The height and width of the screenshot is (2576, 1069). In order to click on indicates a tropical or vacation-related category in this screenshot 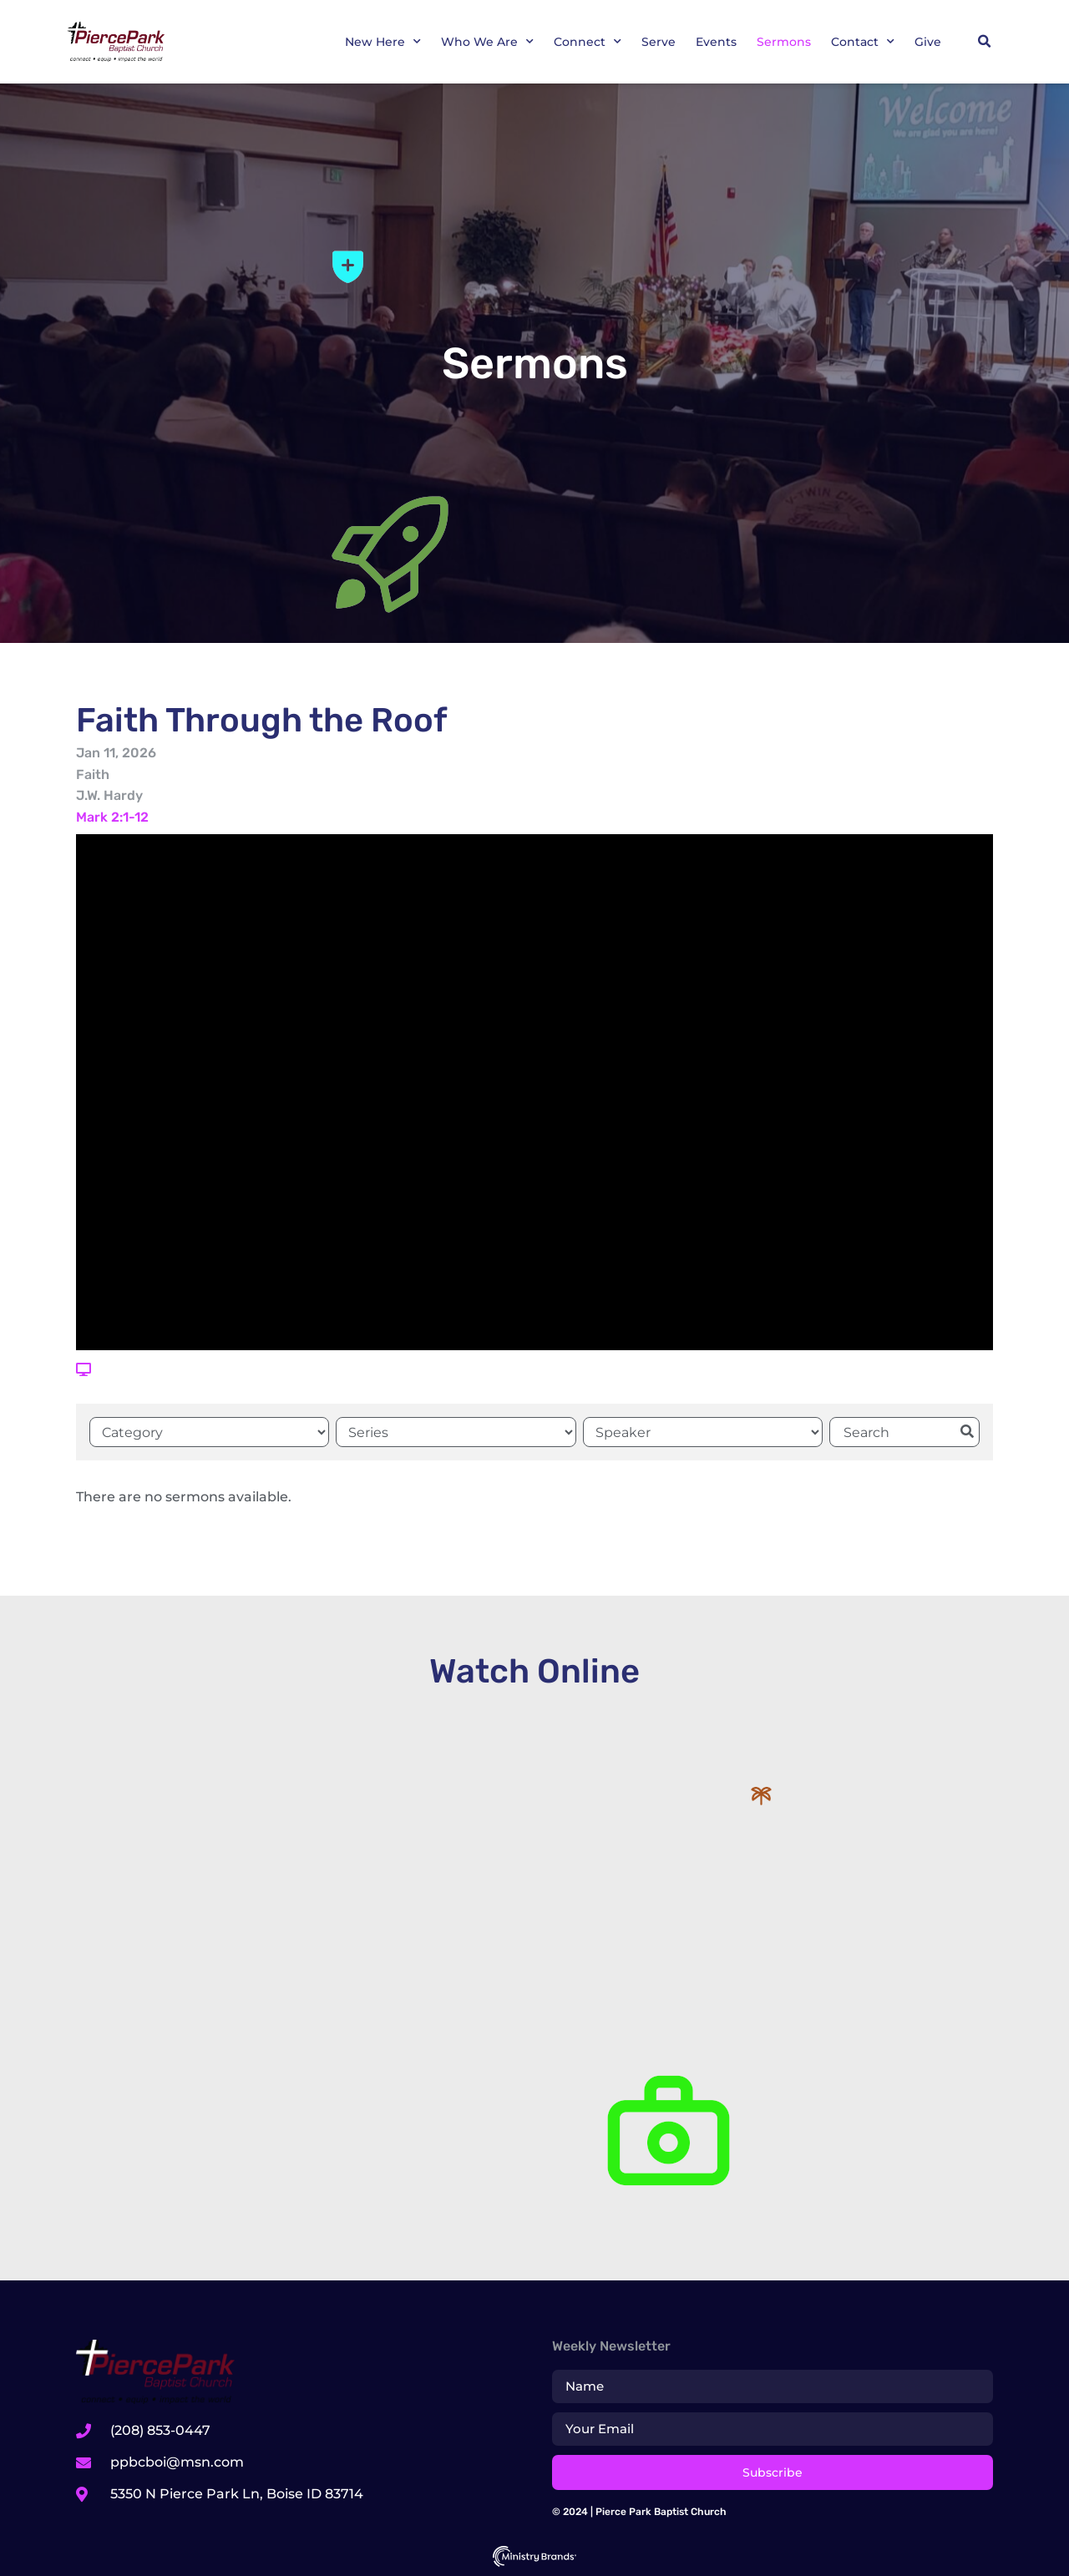, I will do `click(761, 1795)`.